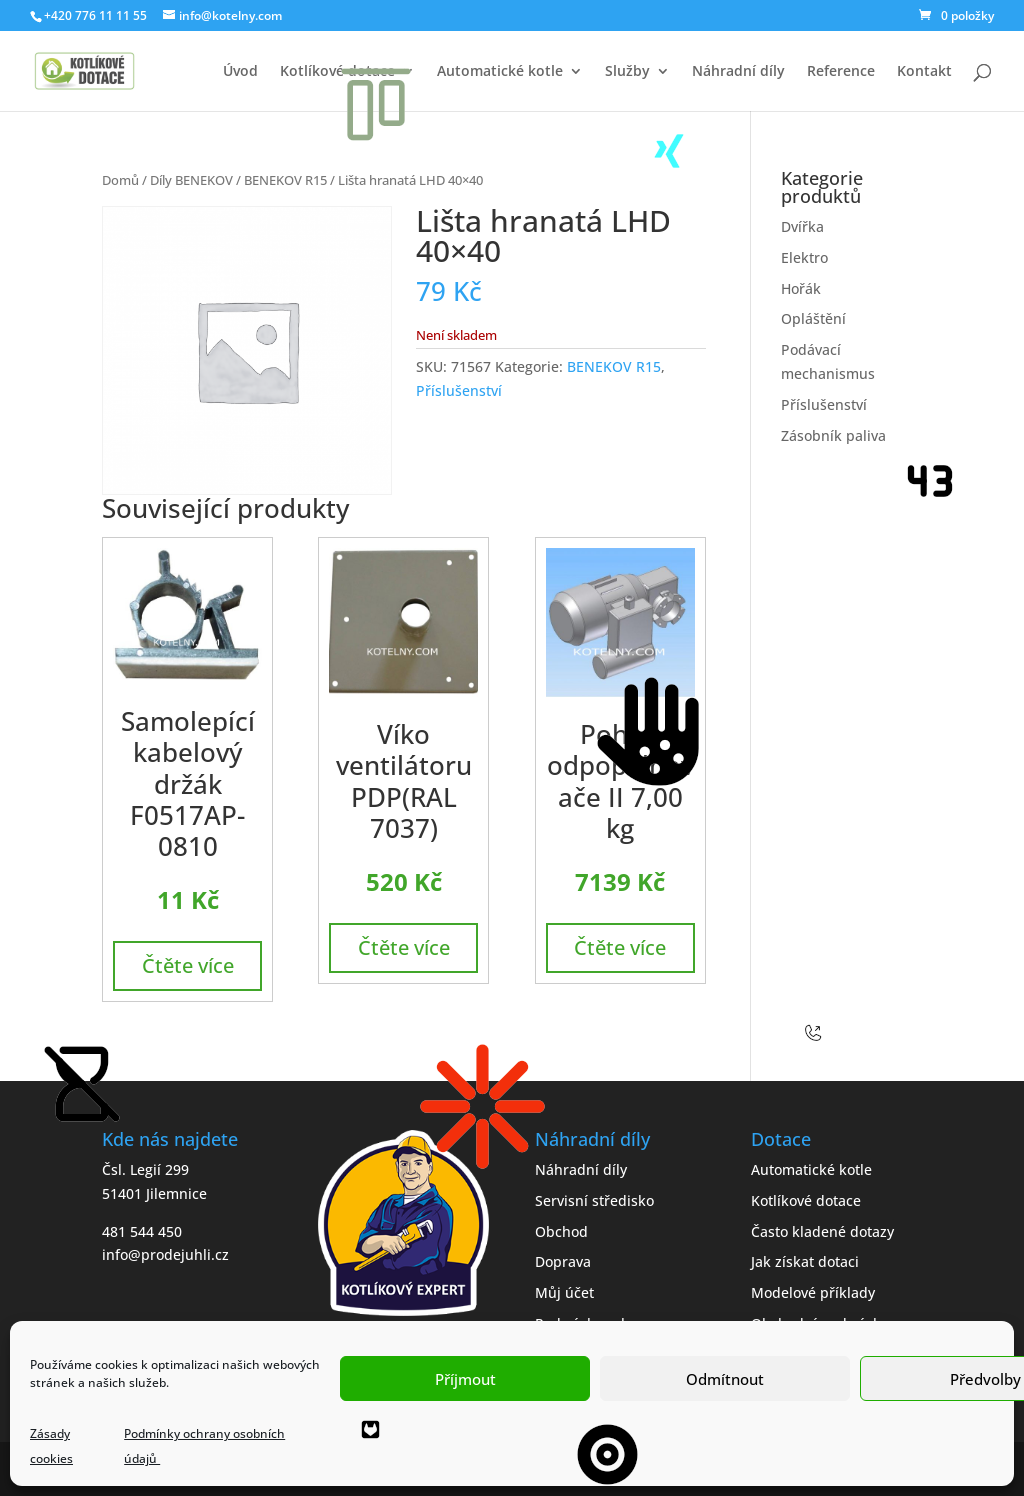  Describe the element at coordinates (370, 1429) in the screenshot. I see `open GitLab repository` at that location.